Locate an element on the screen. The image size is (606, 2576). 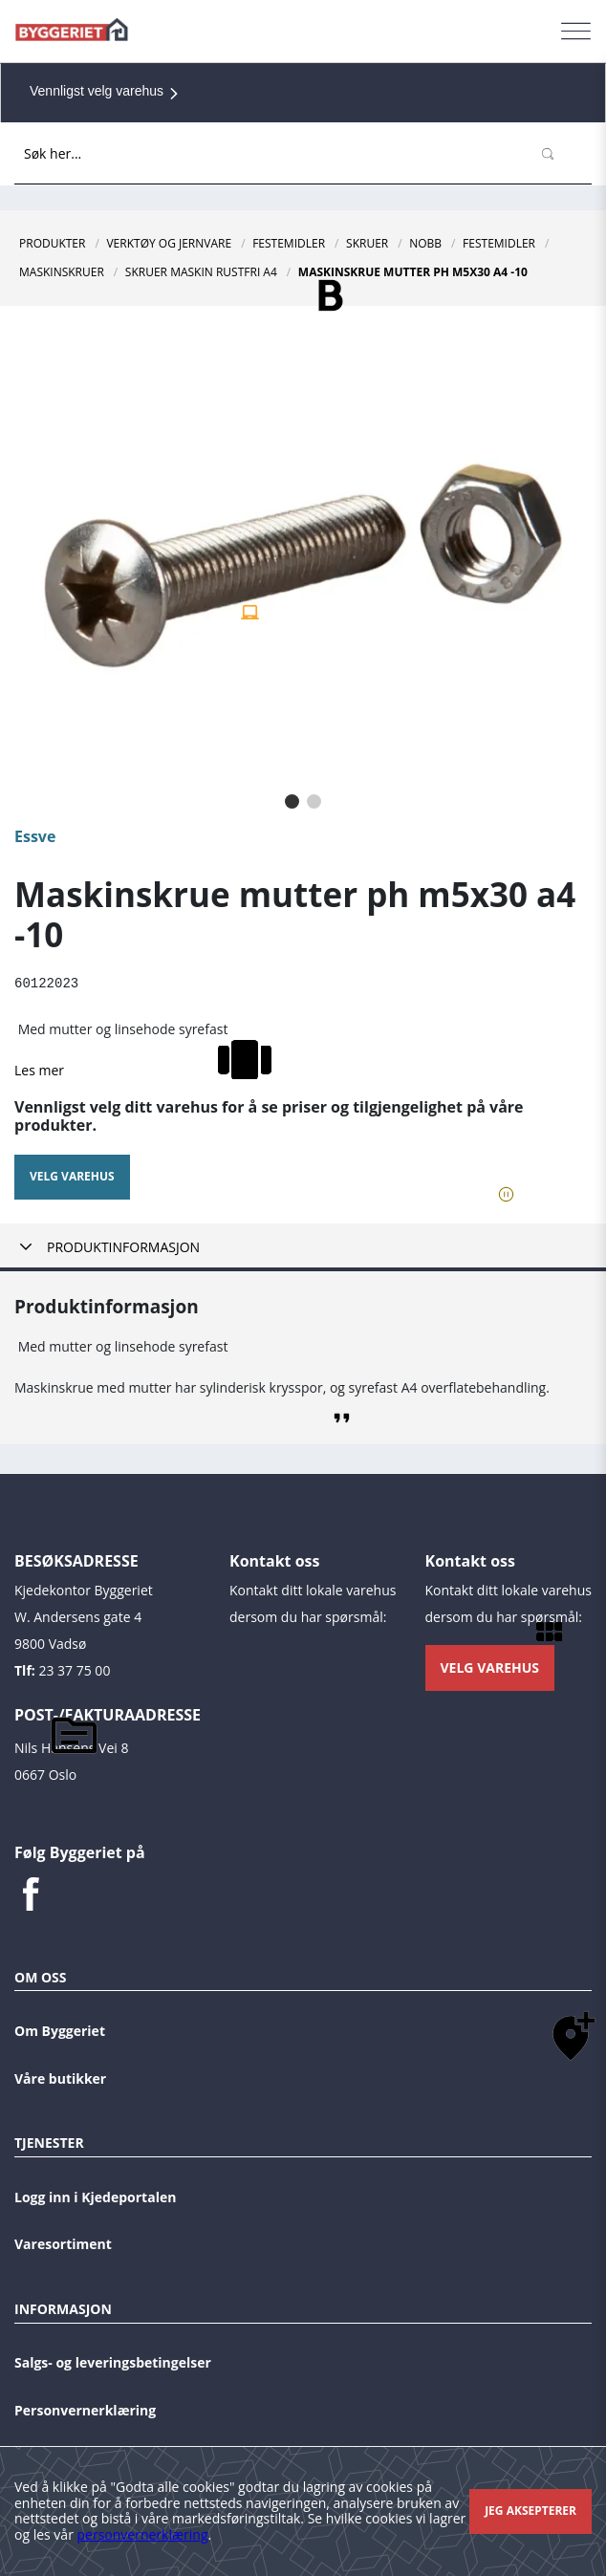
pause media playback is located at coordinates (506, 1194).